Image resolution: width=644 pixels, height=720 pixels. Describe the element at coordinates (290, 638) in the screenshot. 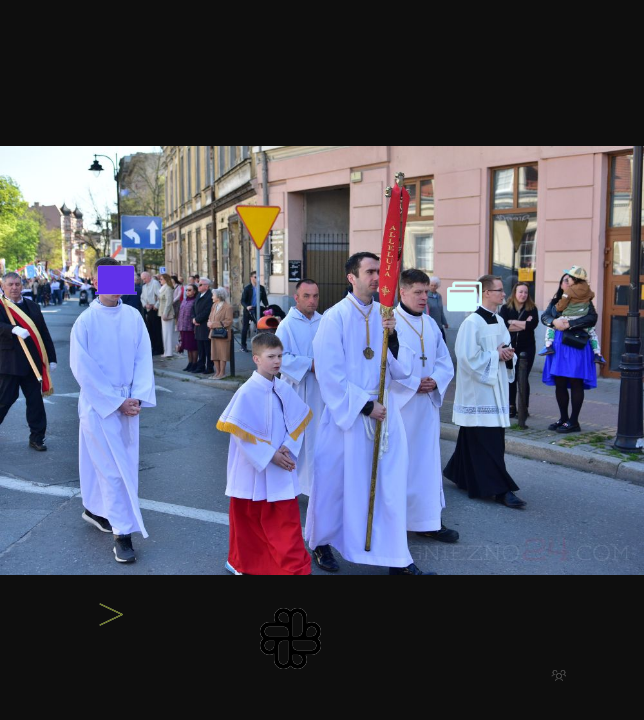

I see `open slack messaging app` at that location.